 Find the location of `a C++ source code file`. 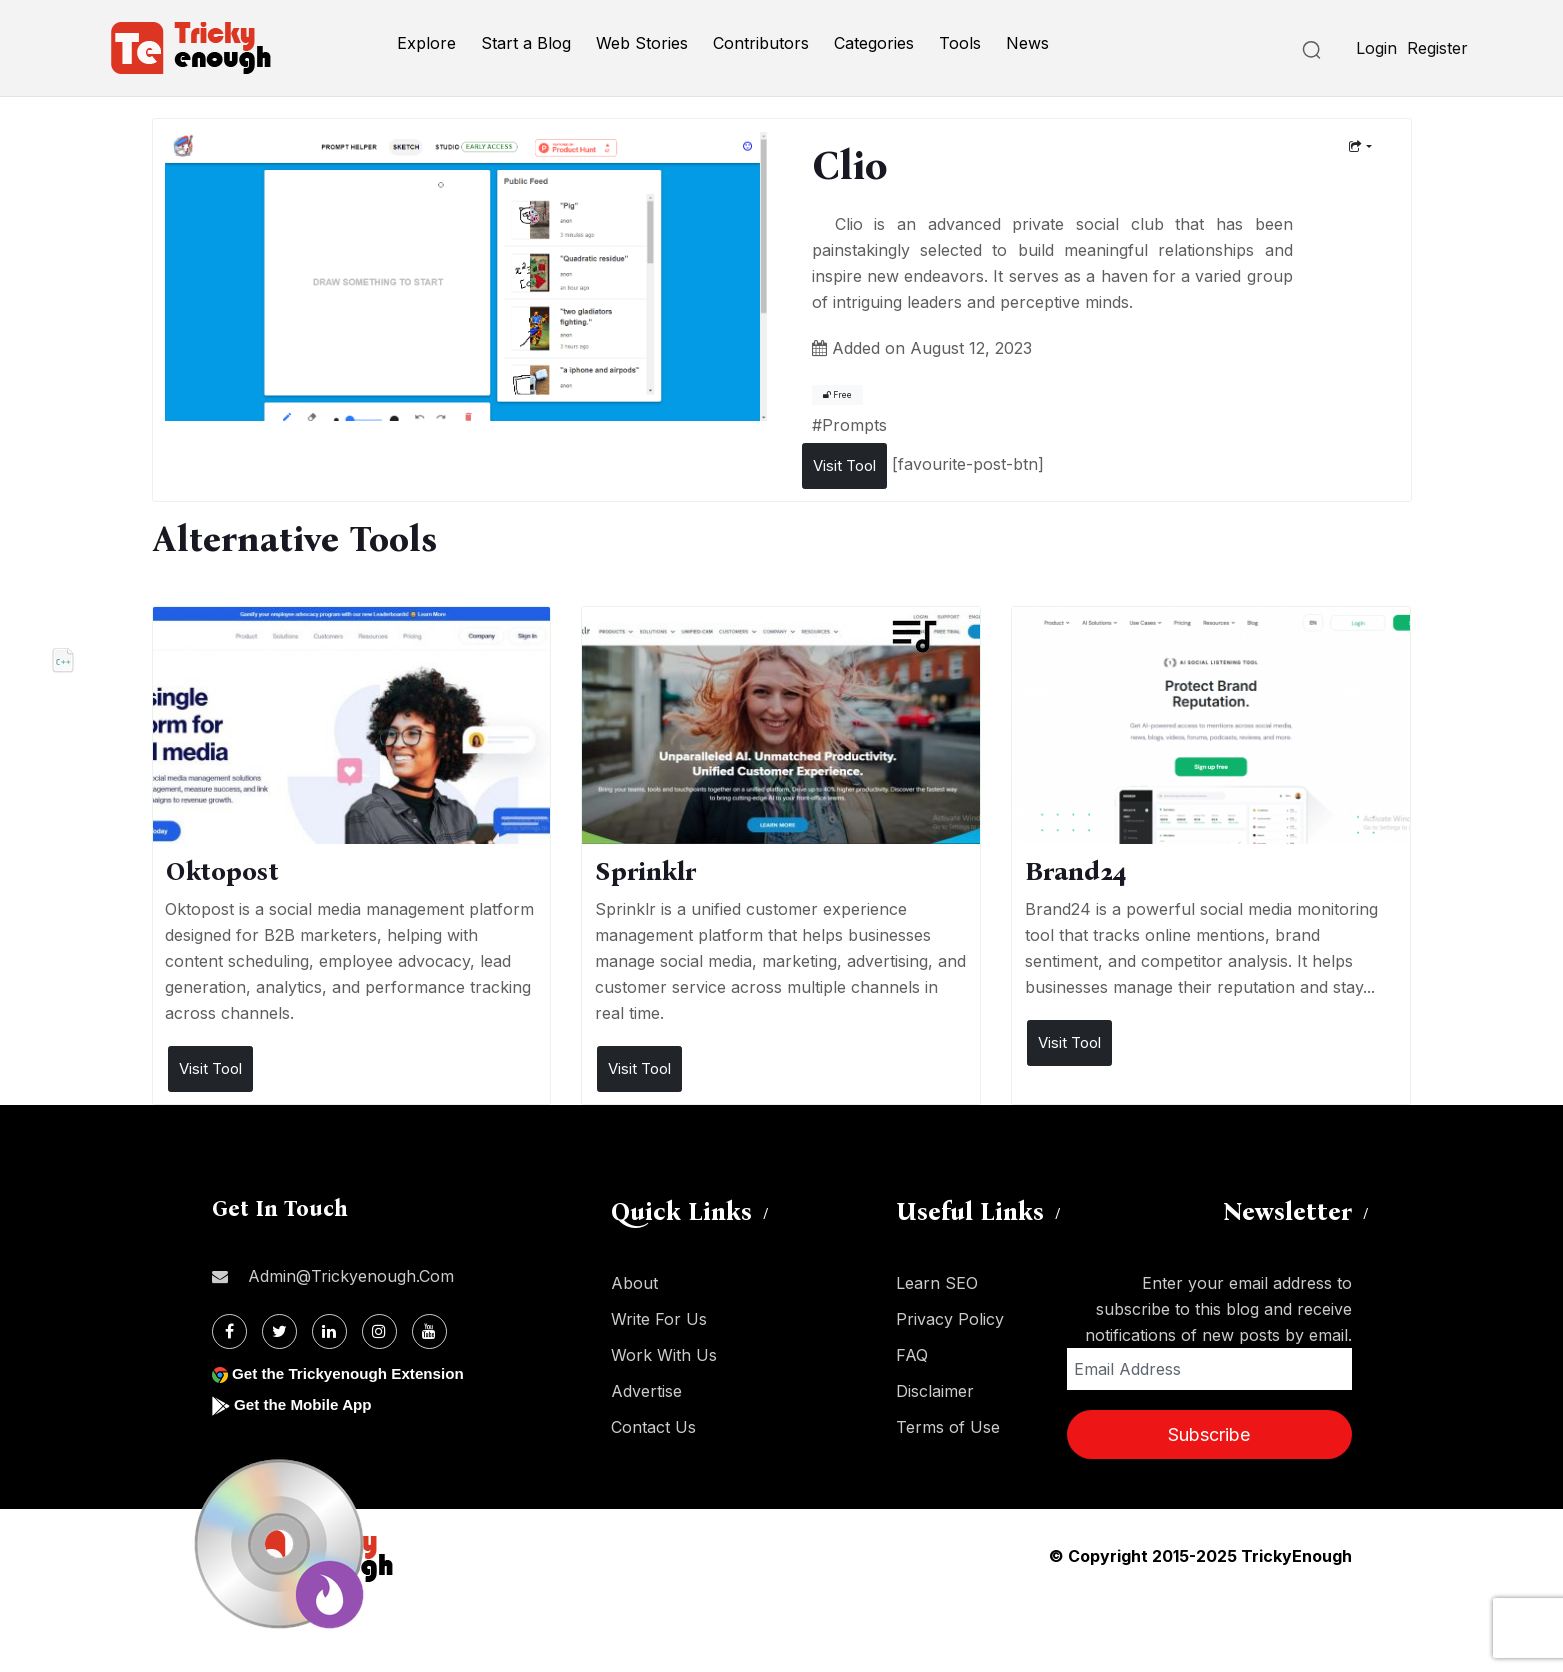

a C++ source code file is located at coordinates (63, 660).